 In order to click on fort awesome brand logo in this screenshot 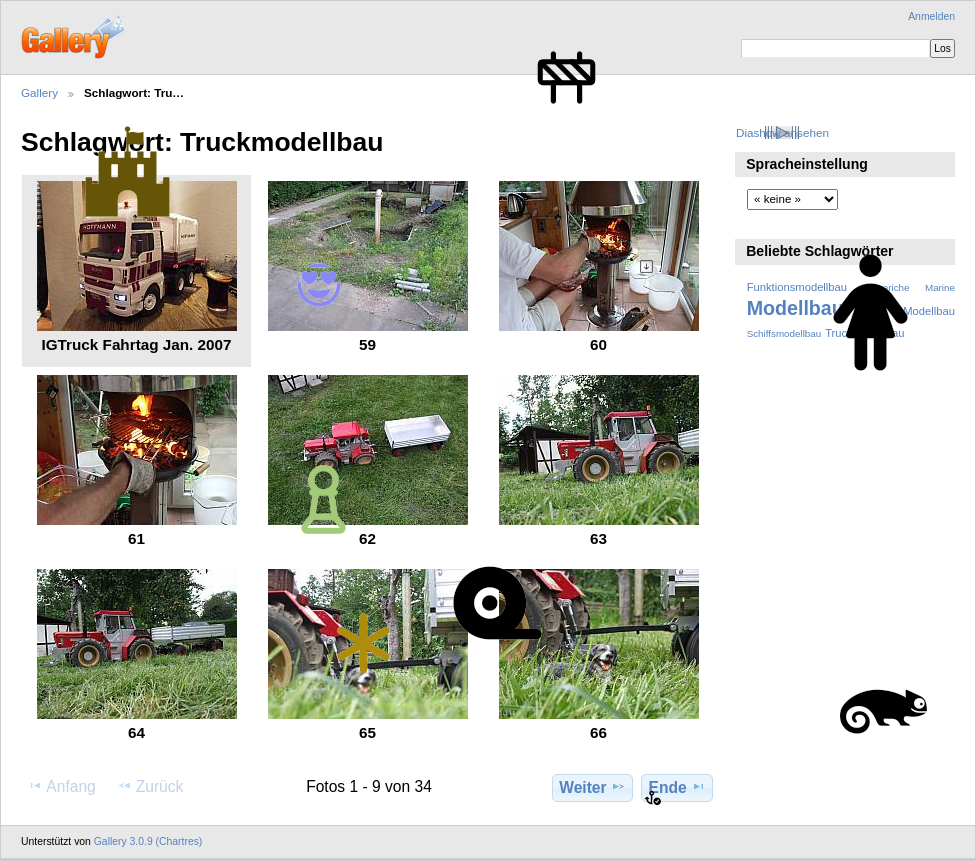, I will do `click(127, 171)`.